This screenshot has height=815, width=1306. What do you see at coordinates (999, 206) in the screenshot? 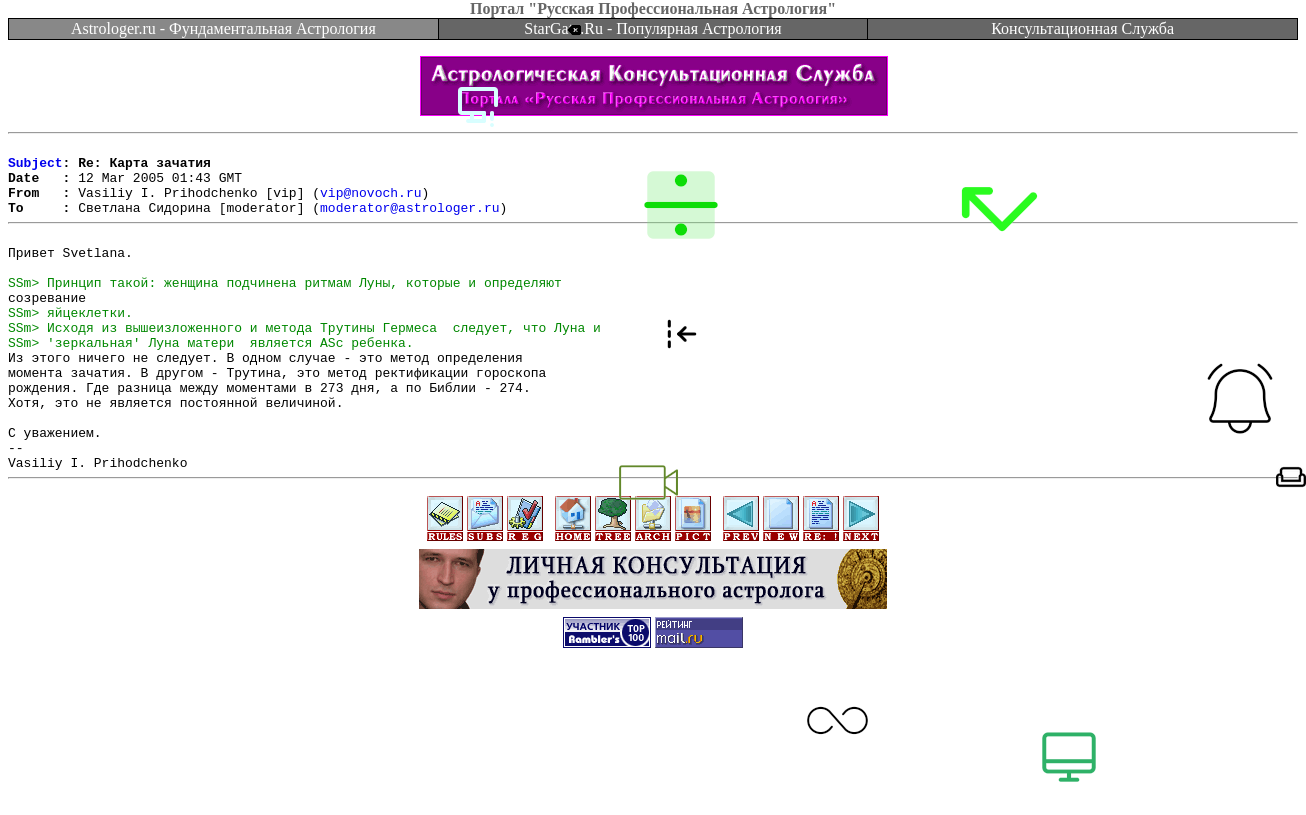
I see `go back to previous step` at bounding box center [999, 206].